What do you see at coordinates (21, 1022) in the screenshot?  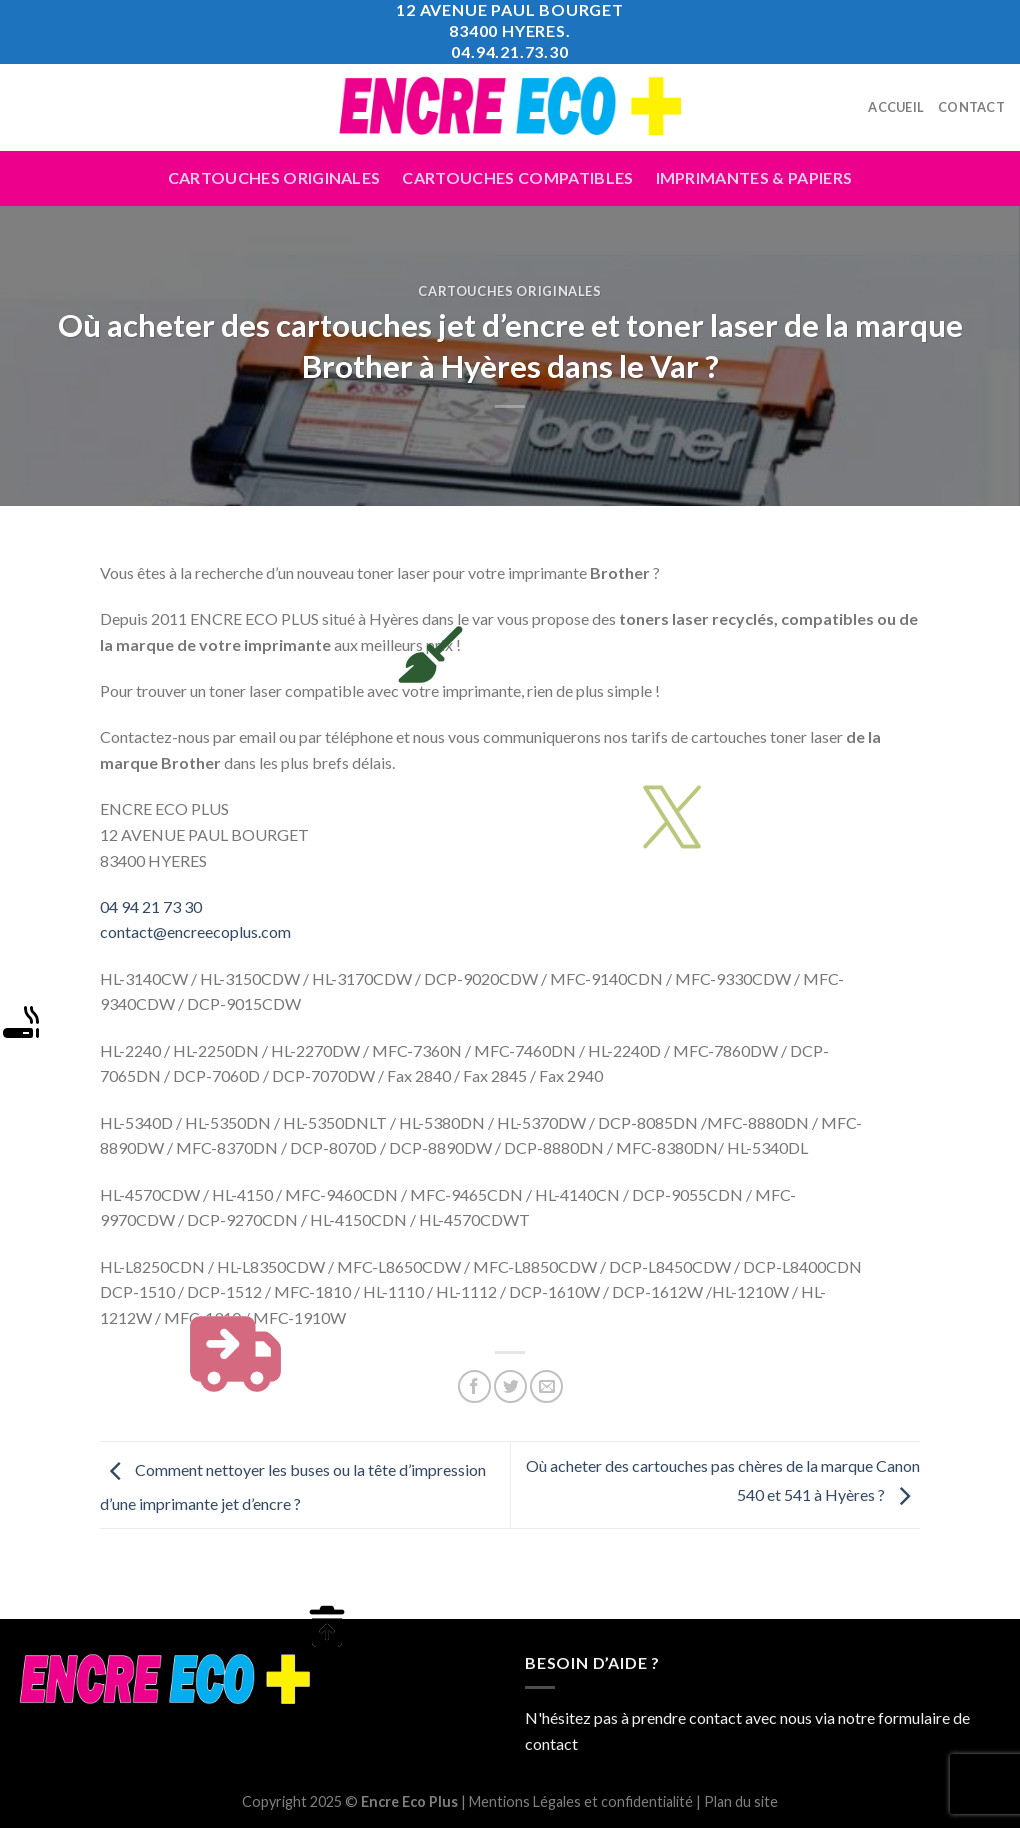 I see `indicates a designated smoking area` at bounding box center [21, 1022].